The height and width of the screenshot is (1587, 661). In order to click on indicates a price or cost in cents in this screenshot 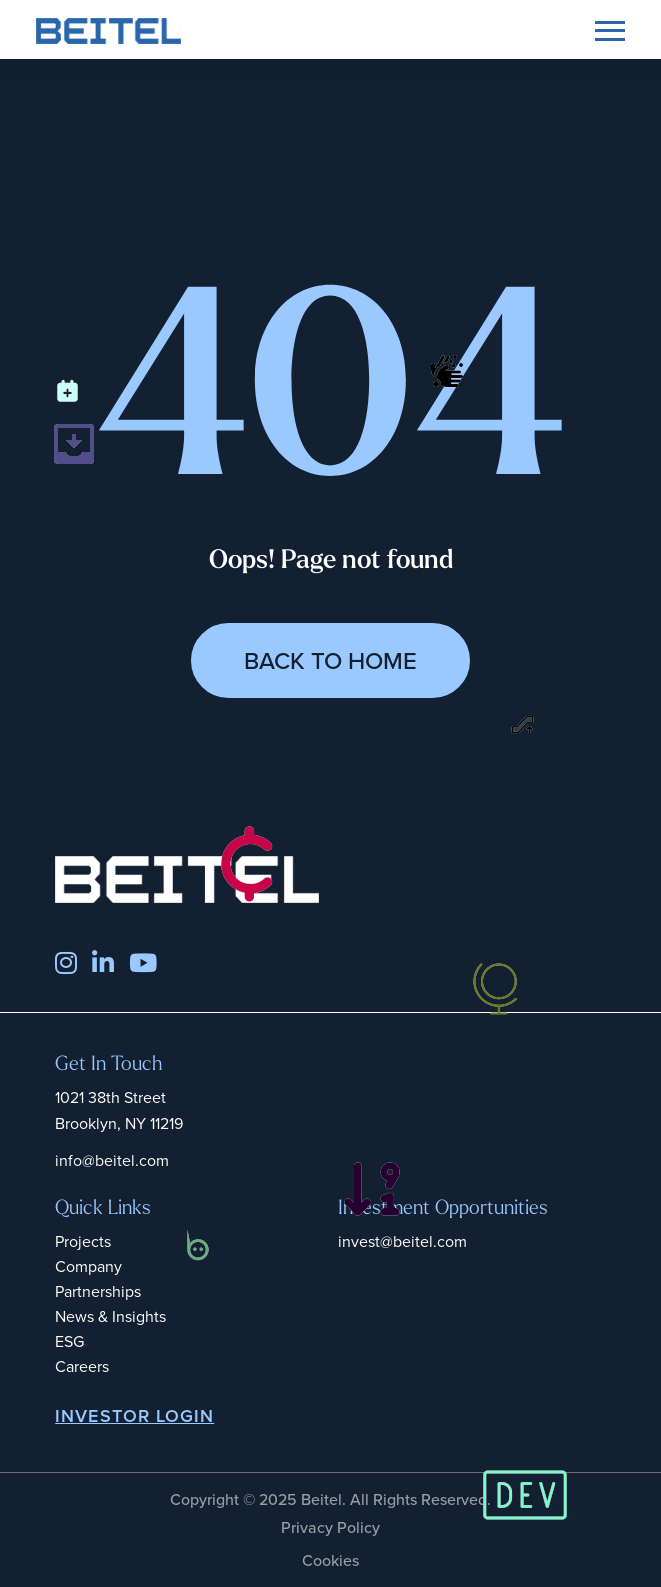, I will do `click(247, 864)`.